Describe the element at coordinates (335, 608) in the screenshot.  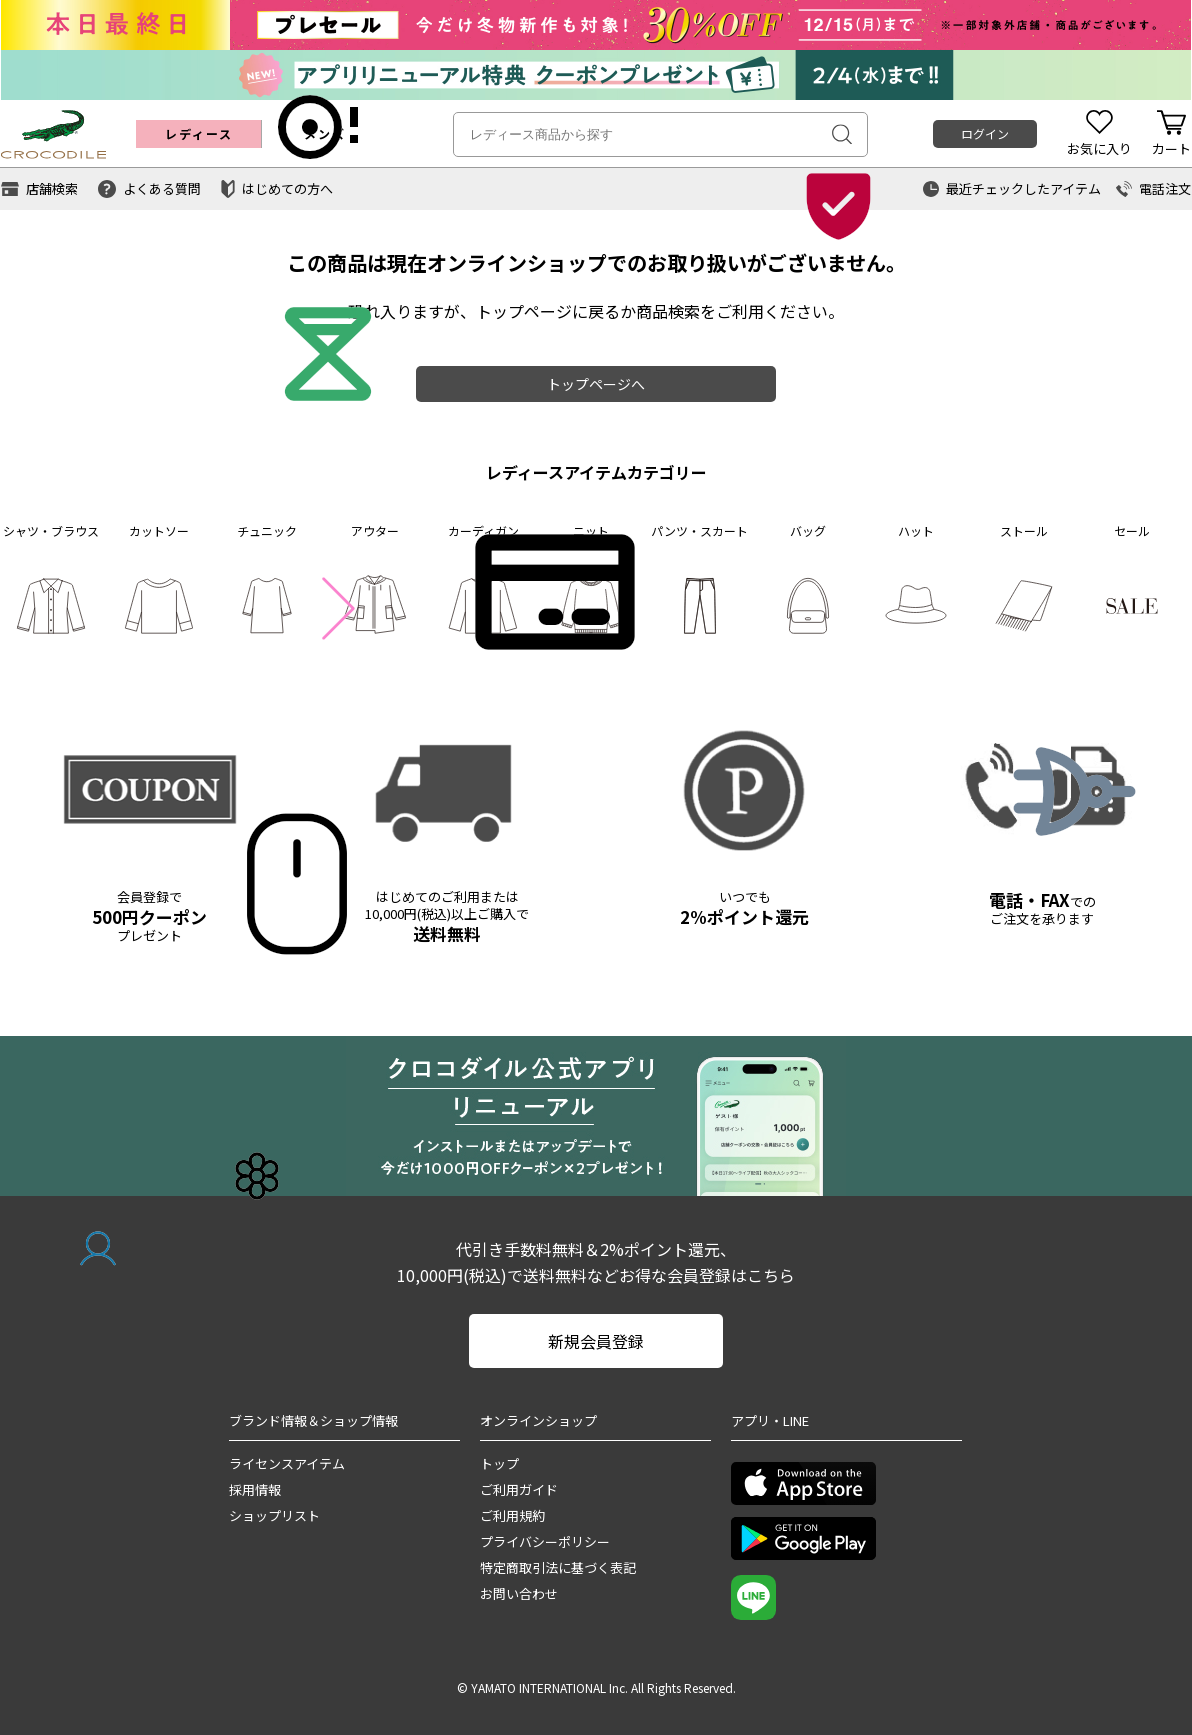
I see `navigate to the next item or page` at that location.